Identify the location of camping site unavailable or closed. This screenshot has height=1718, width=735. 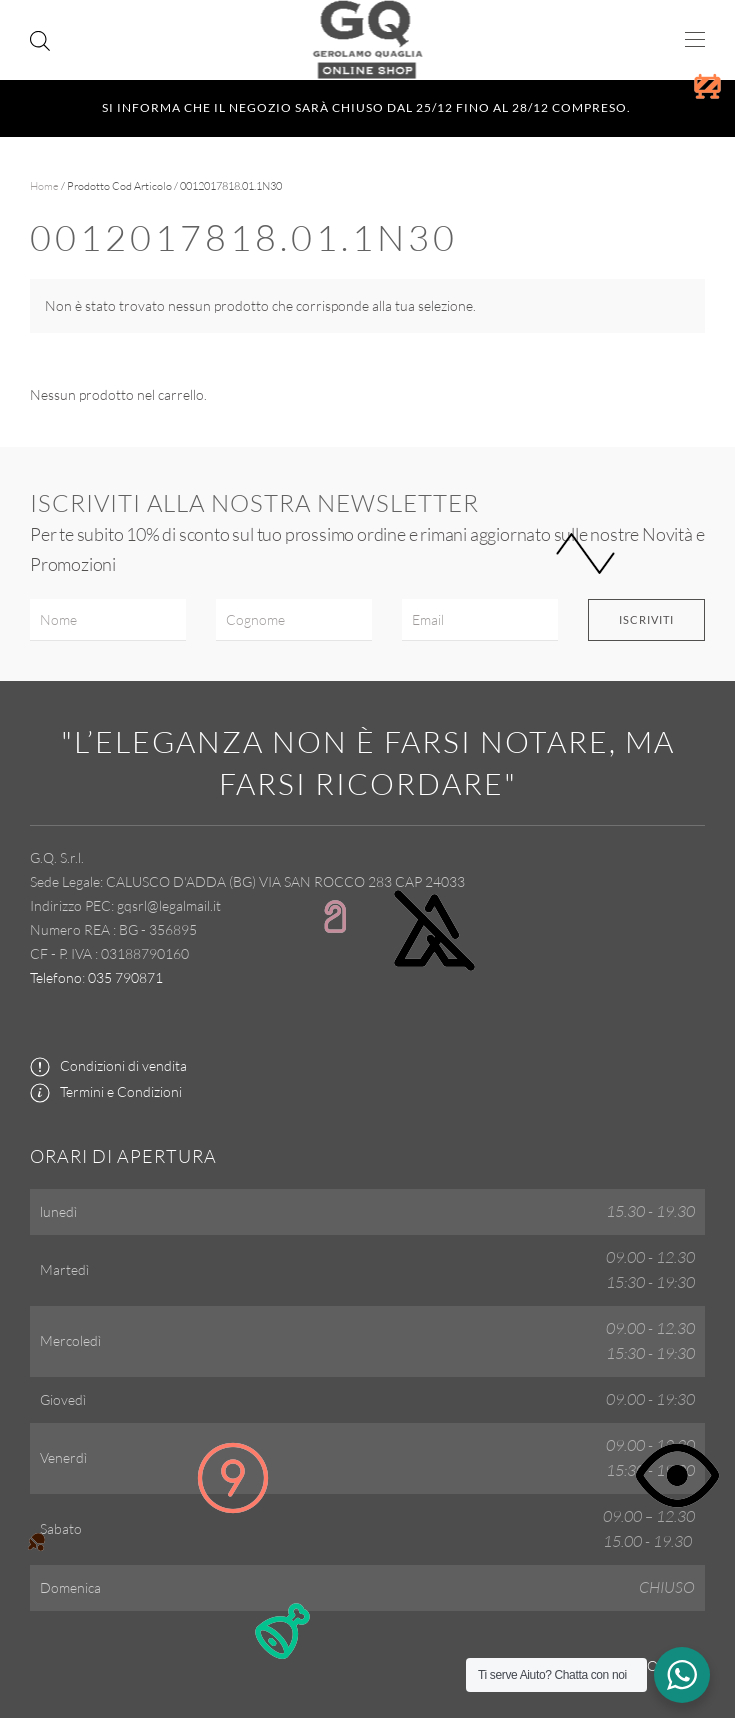
(434, 930).